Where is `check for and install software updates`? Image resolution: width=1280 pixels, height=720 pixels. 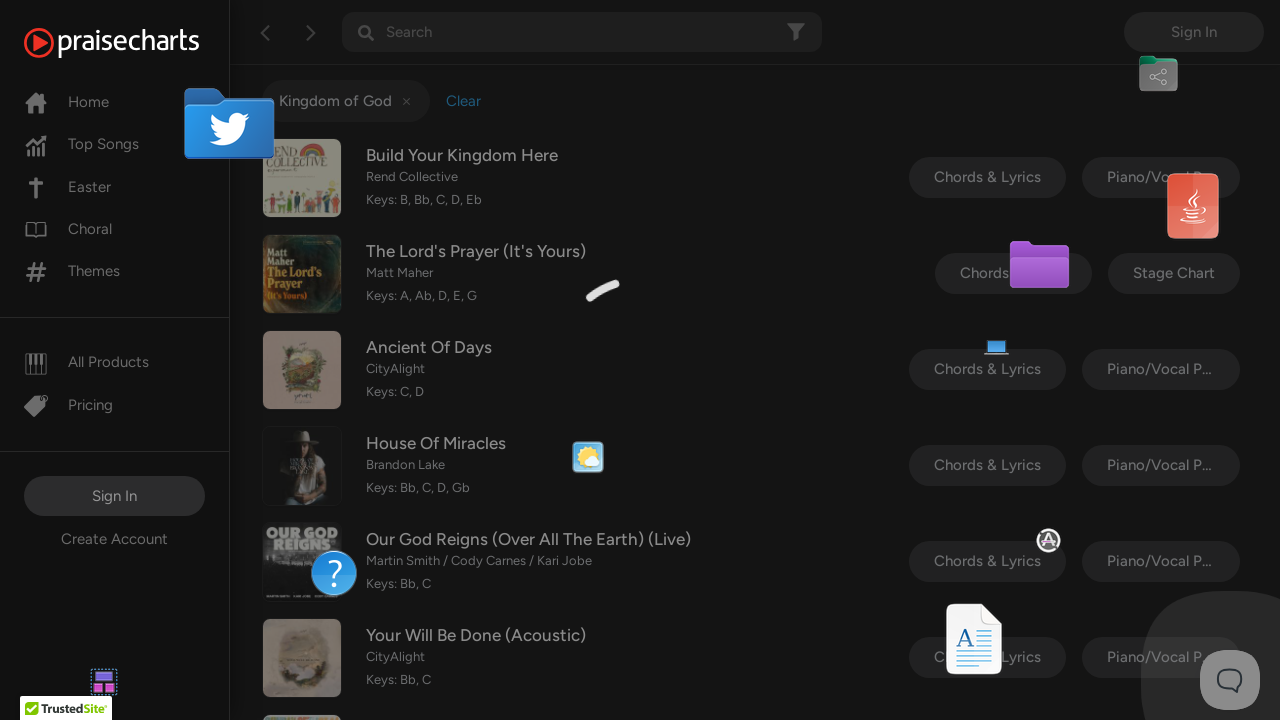
check for and install software updates is located at coordinates (1048, 540).